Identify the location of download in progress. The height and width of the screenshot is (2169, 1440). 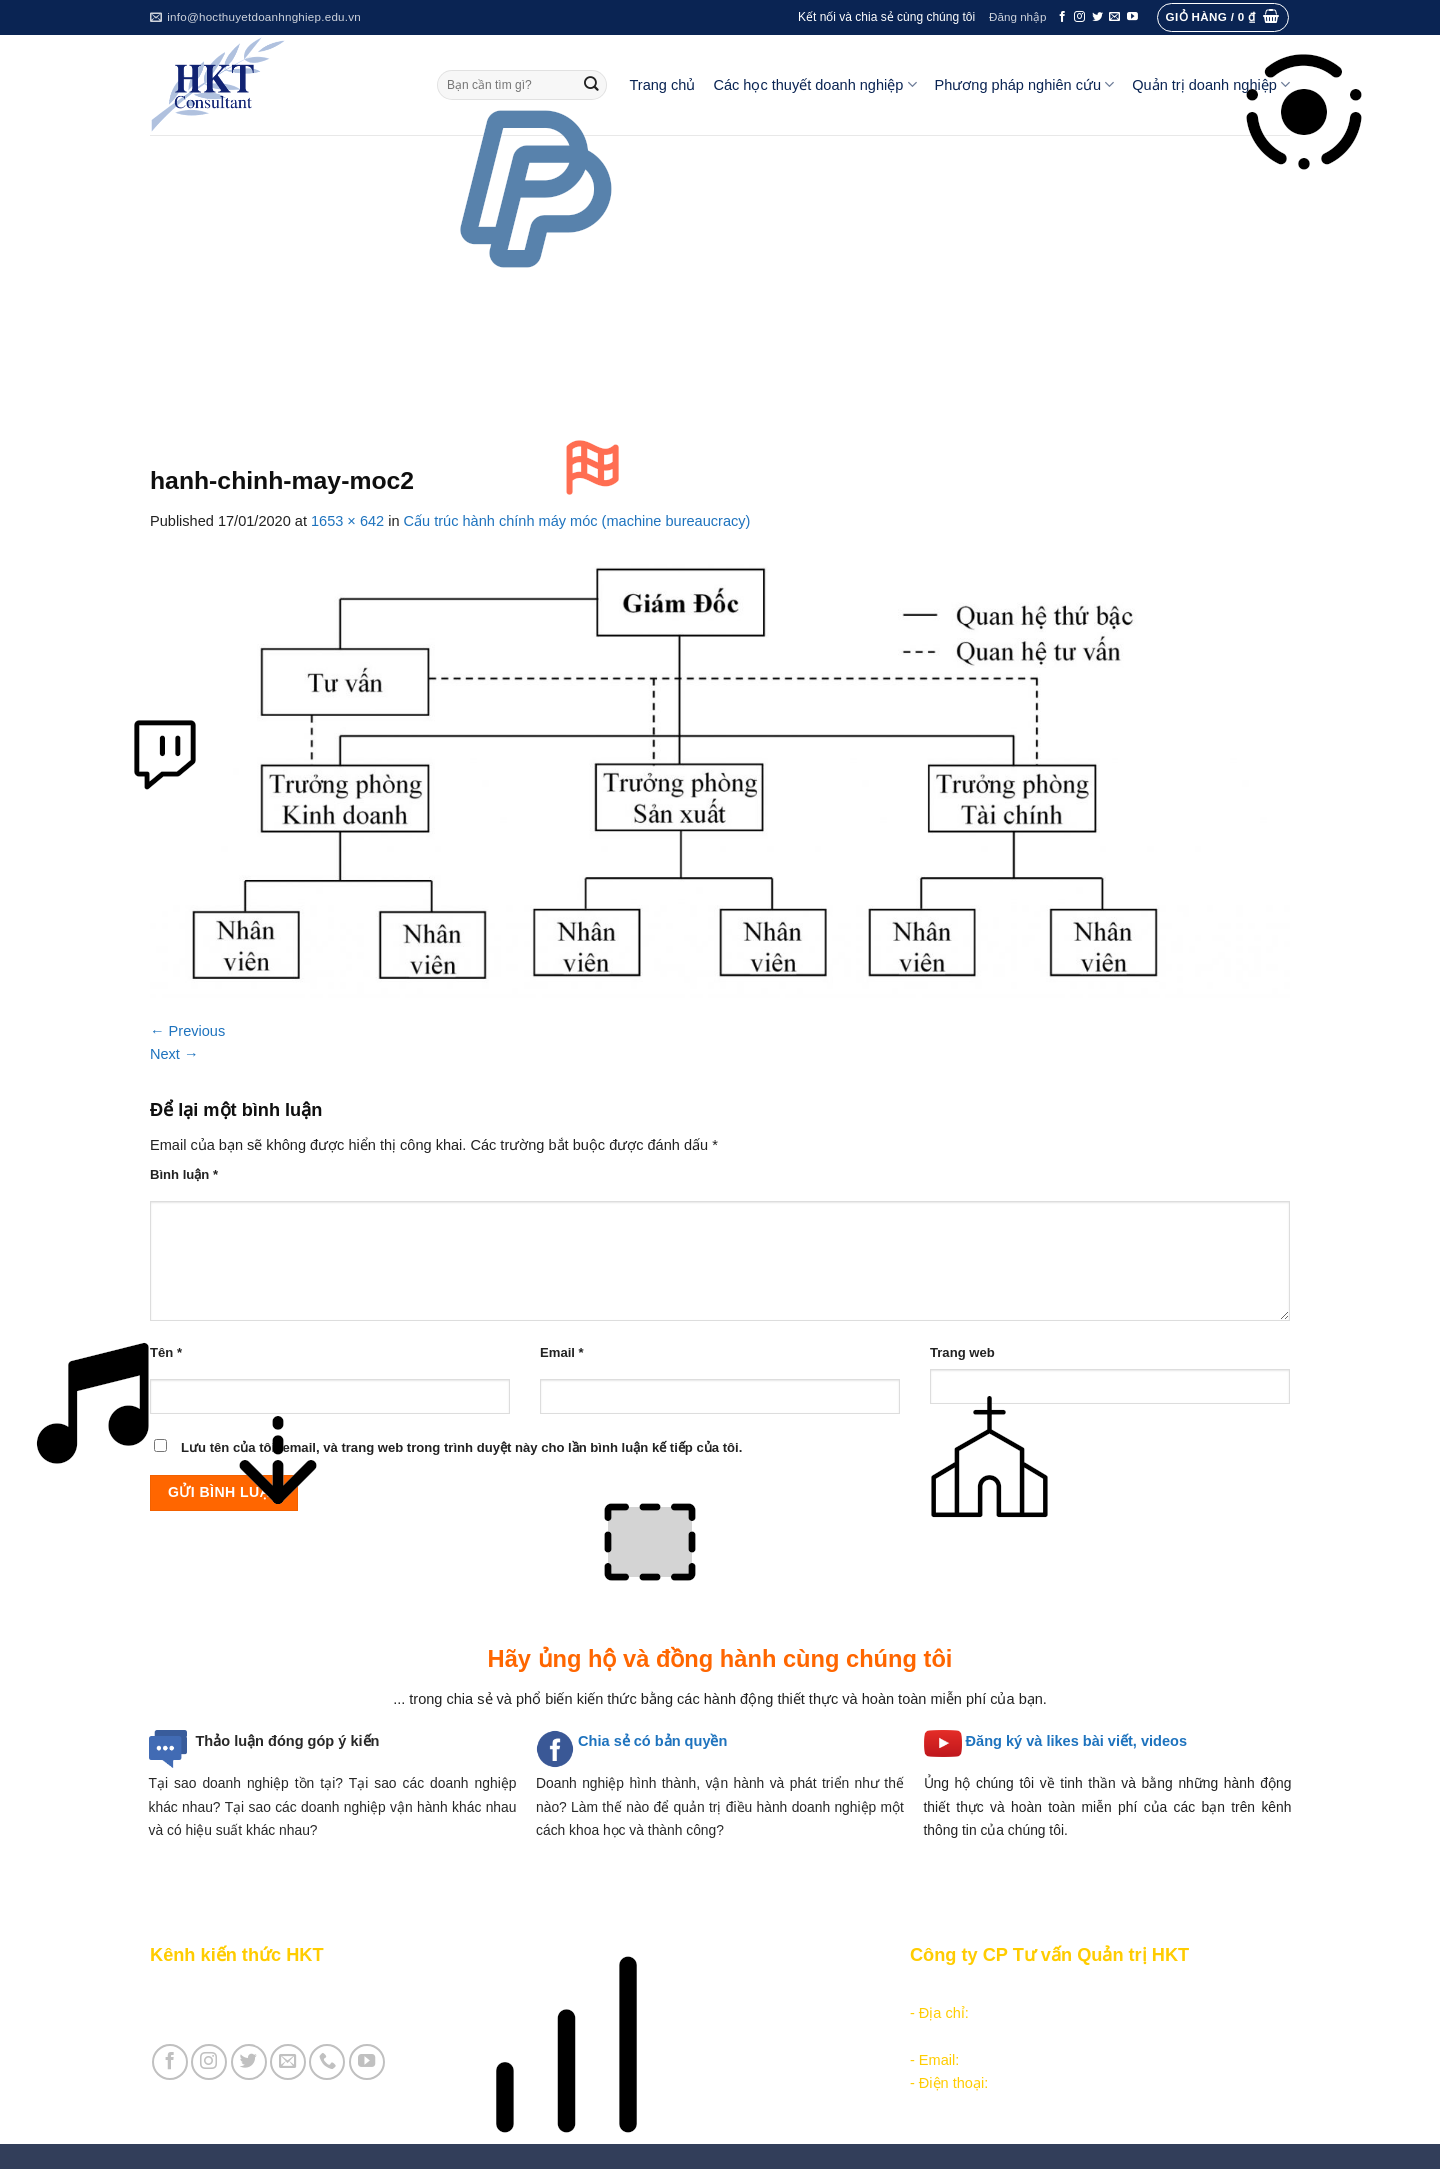
(278, 1460).